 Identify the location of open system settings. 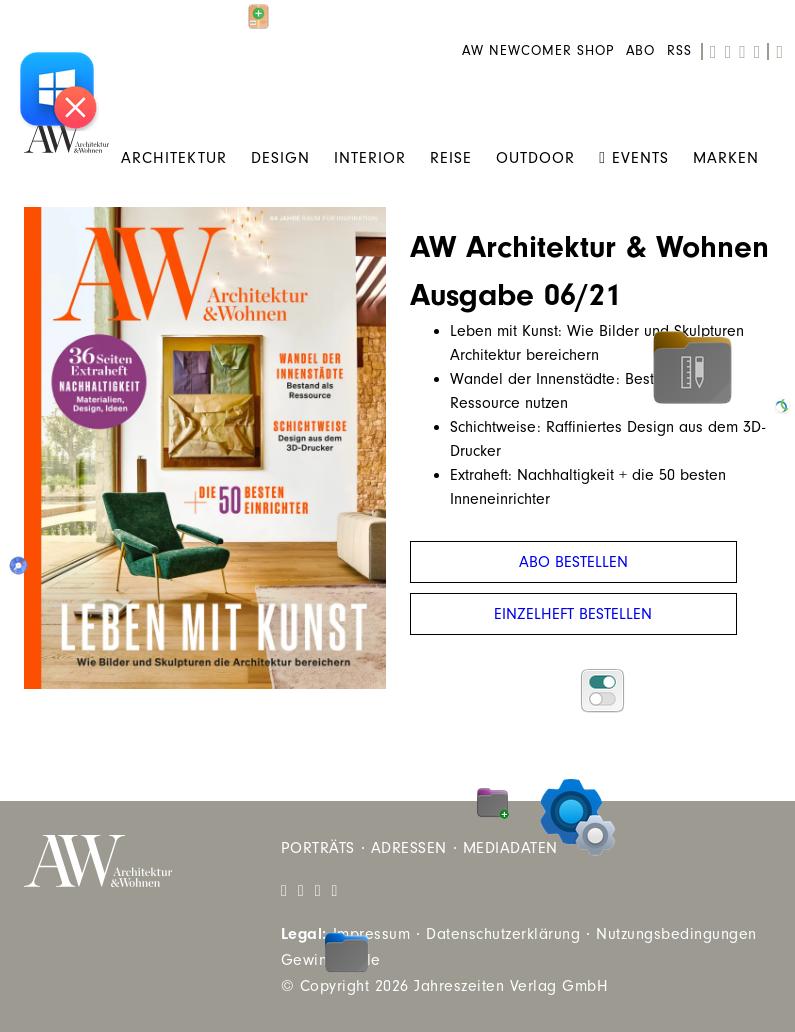
(578, 818).